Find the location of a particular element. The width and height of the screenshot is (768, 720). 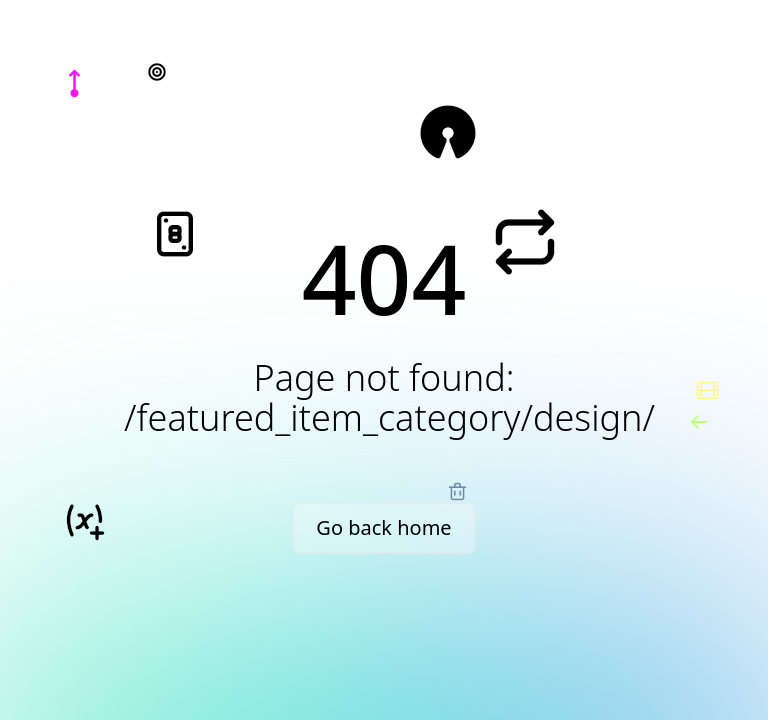

scroll to top of page is located at coordinates (74, 83).